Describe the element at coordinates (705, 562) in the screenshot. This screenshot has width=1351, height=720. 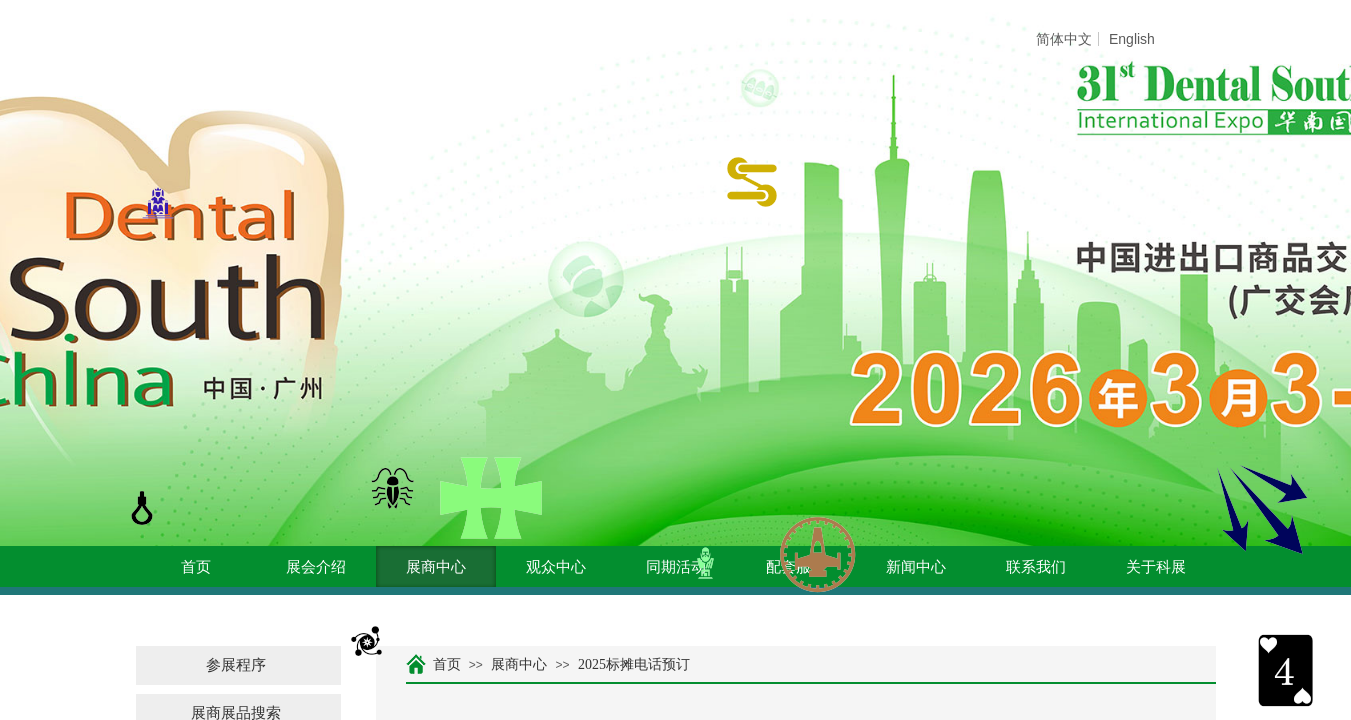
I see `access philosophy or humanities content` at that location.